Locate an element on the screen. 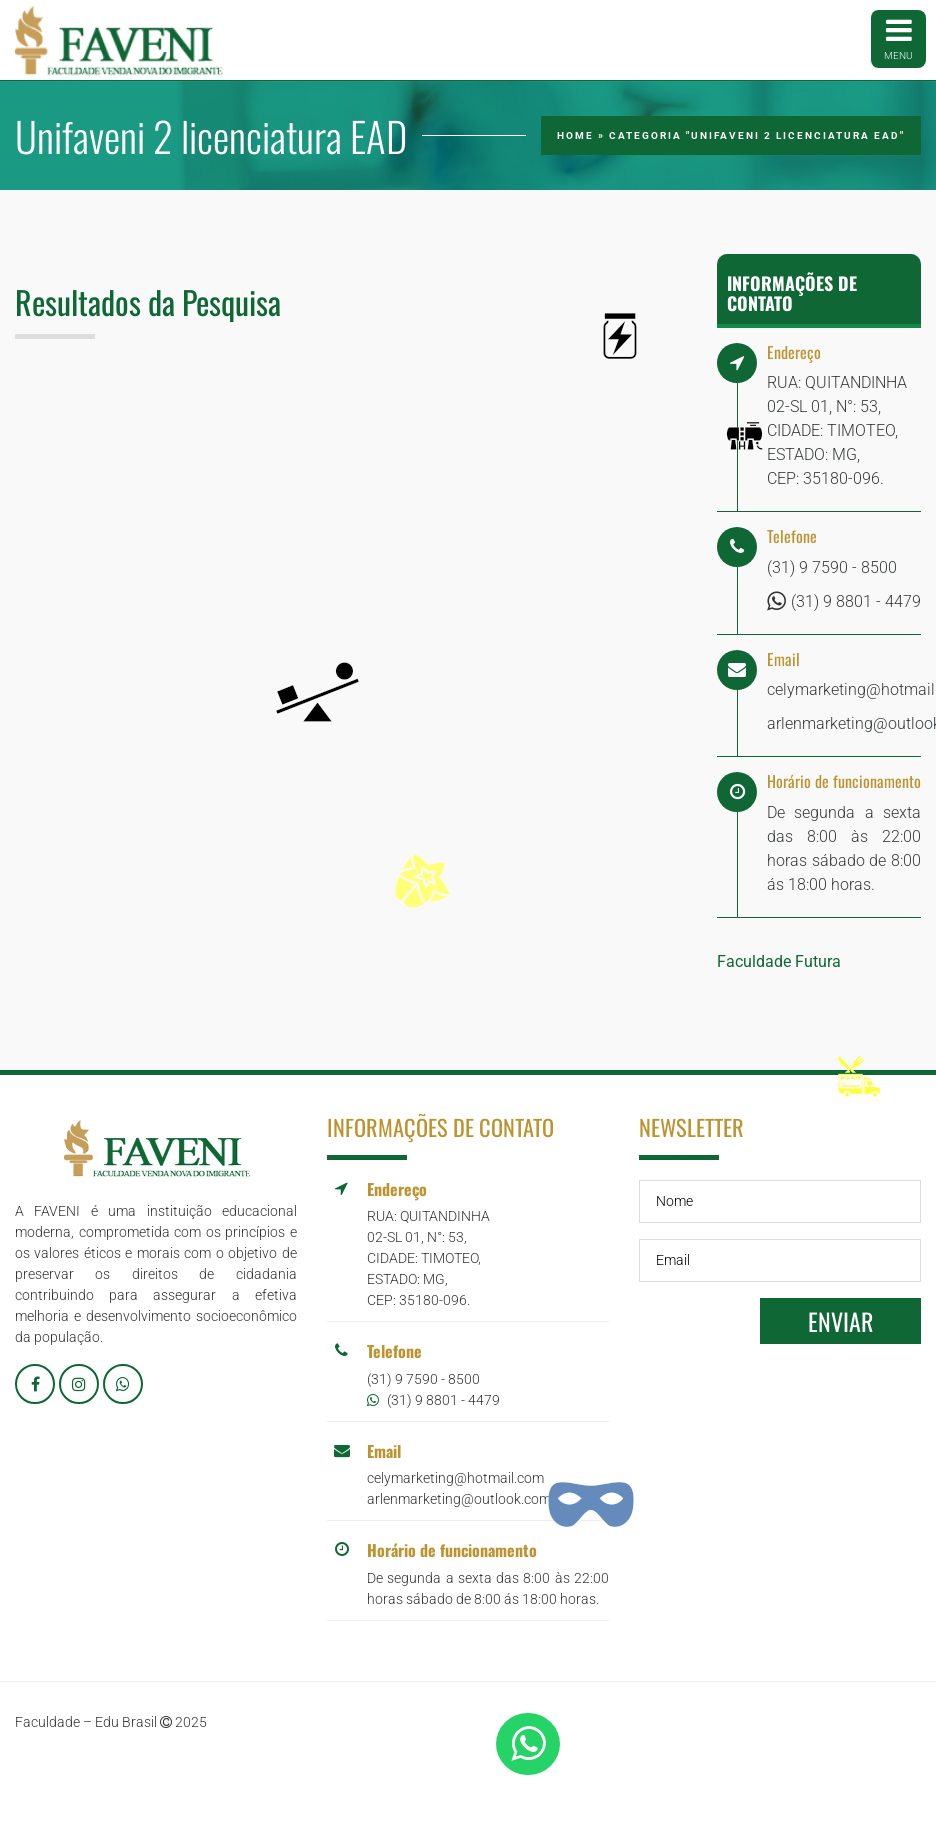  find nearby food trucks is located at coordinates (859, 1076).